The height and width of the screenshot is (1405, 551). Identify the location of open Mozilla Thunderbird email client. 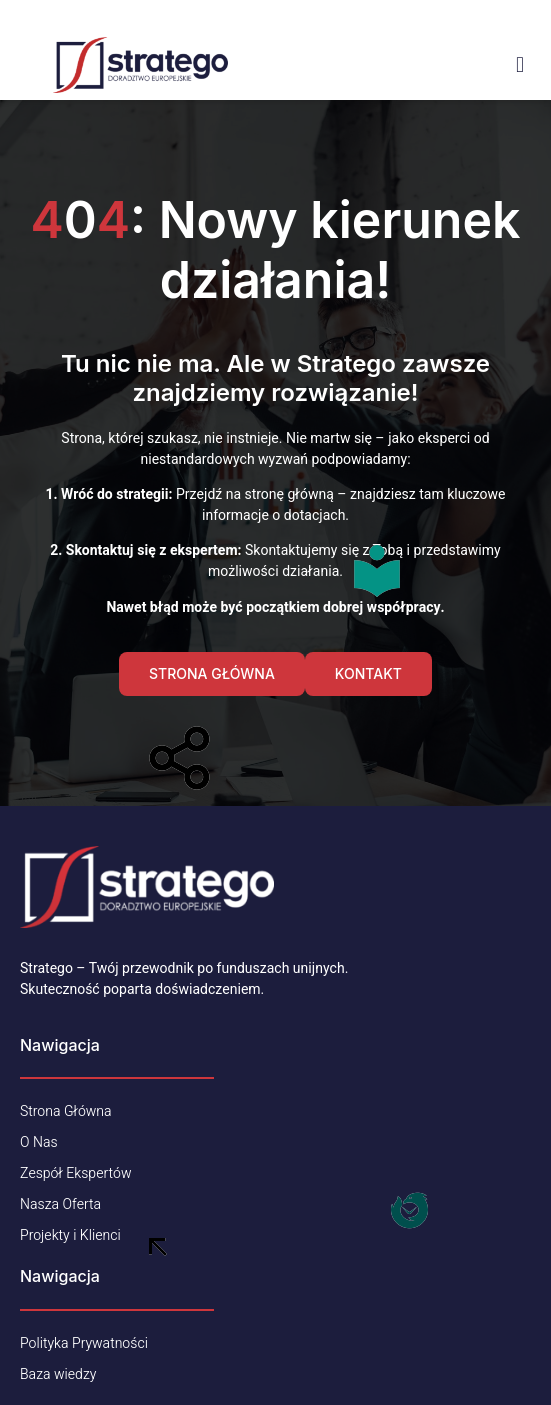
(409, 1210).